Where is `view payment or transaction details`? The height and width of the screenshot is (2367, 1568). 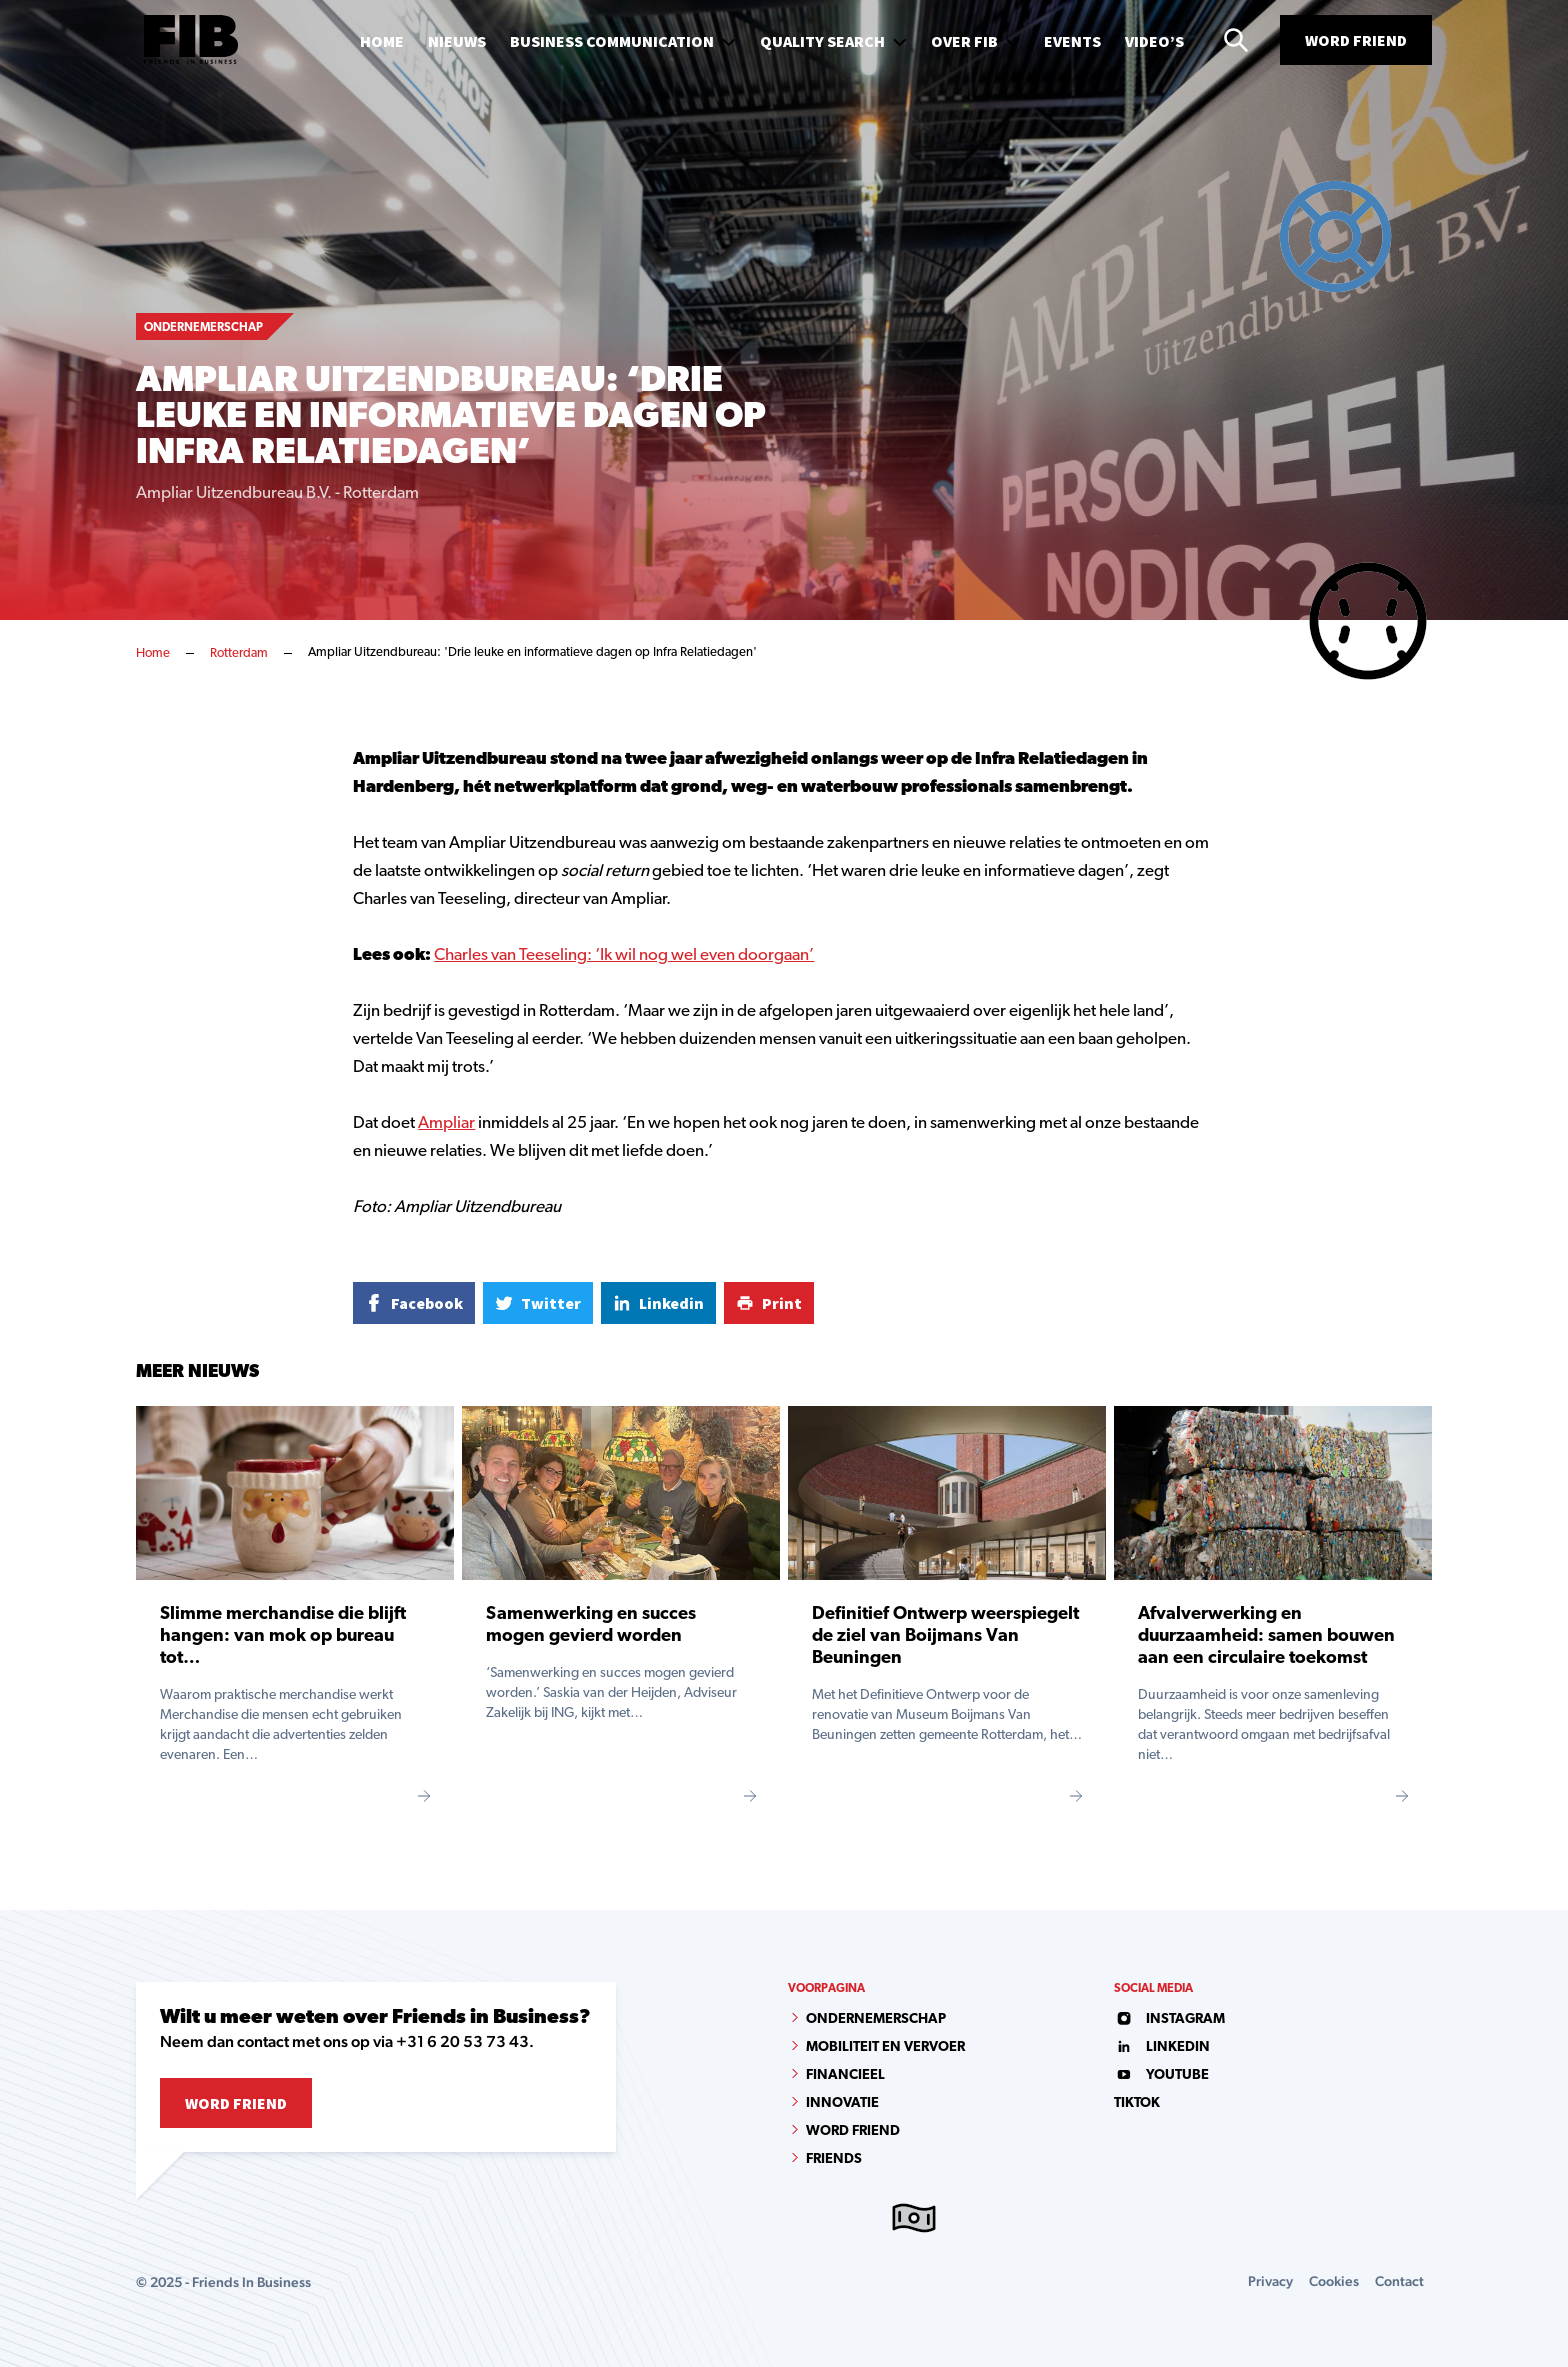
view payment or transaction details is located at coordinates (914, 2218).